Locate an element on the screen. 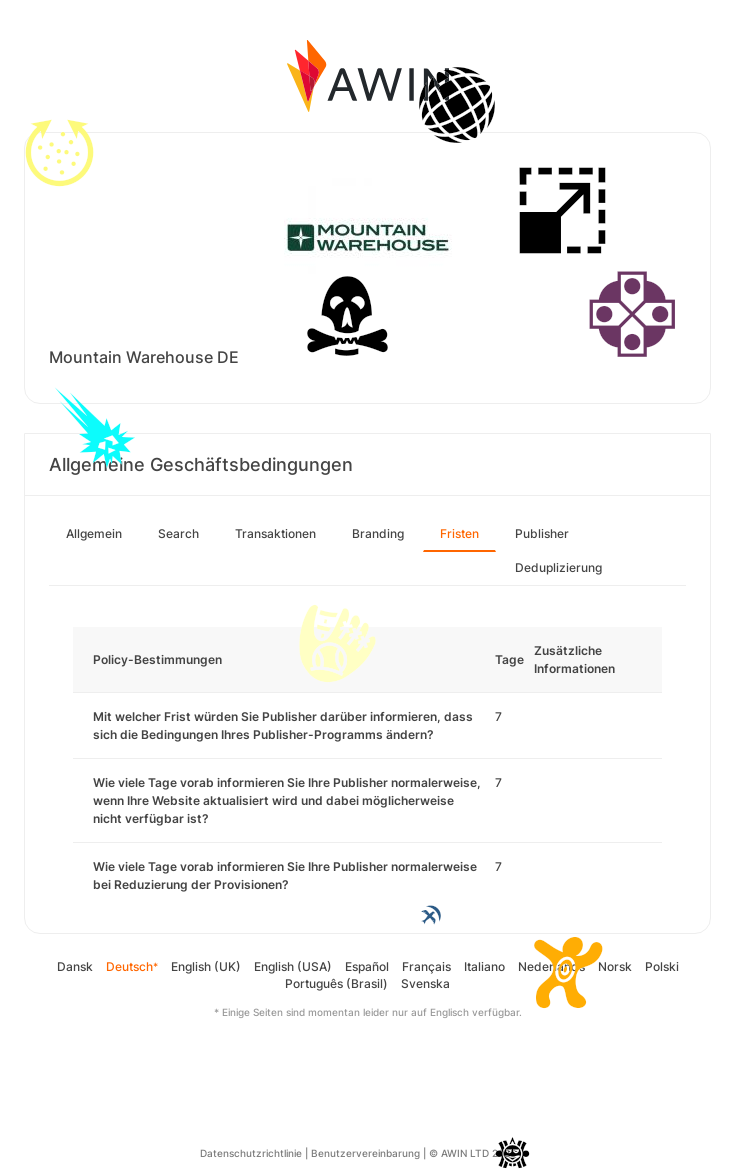 The height and width of the screenshot is (1173, 735). indicates a meteor shower or cosmic event in-game is located at coordinates (94, 428).